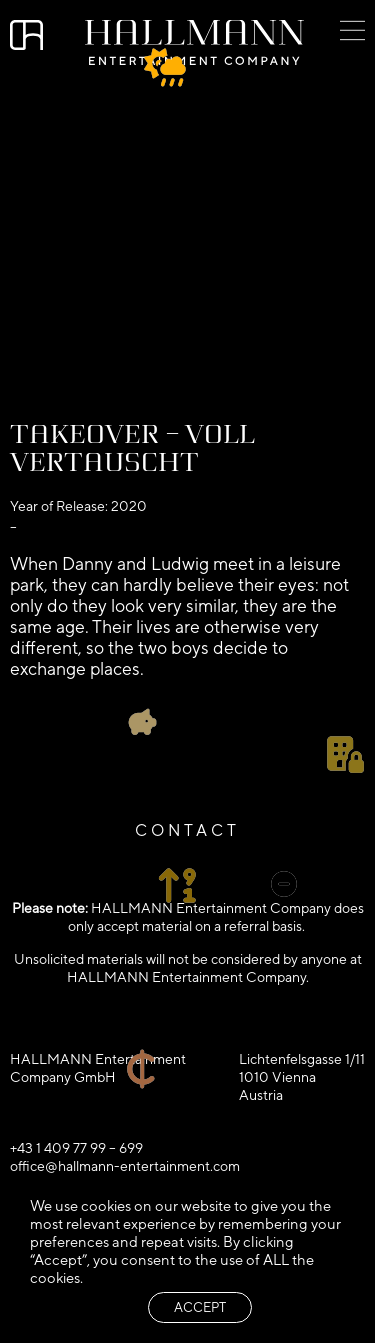 Image resolution: width=375 pixels, height=1343 pixels. Describe the element at coordinates (178, 885) in the screenshot. I see `sort numbers in descending order (9 to 1)` at that location.